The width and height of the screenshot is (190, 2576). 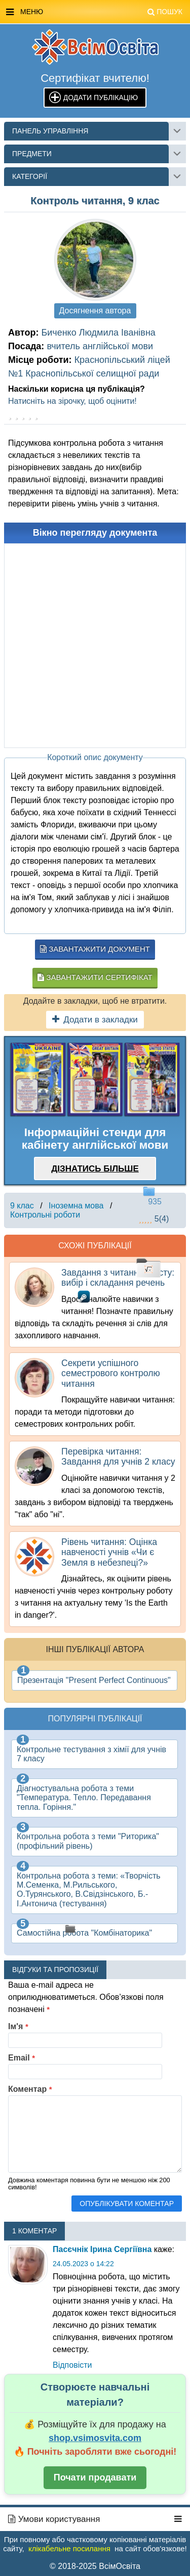 What do you see at coordinates (70, 1929) in the screenshot?
I see `open folder to view contents` at bounding box center [70, 1929].